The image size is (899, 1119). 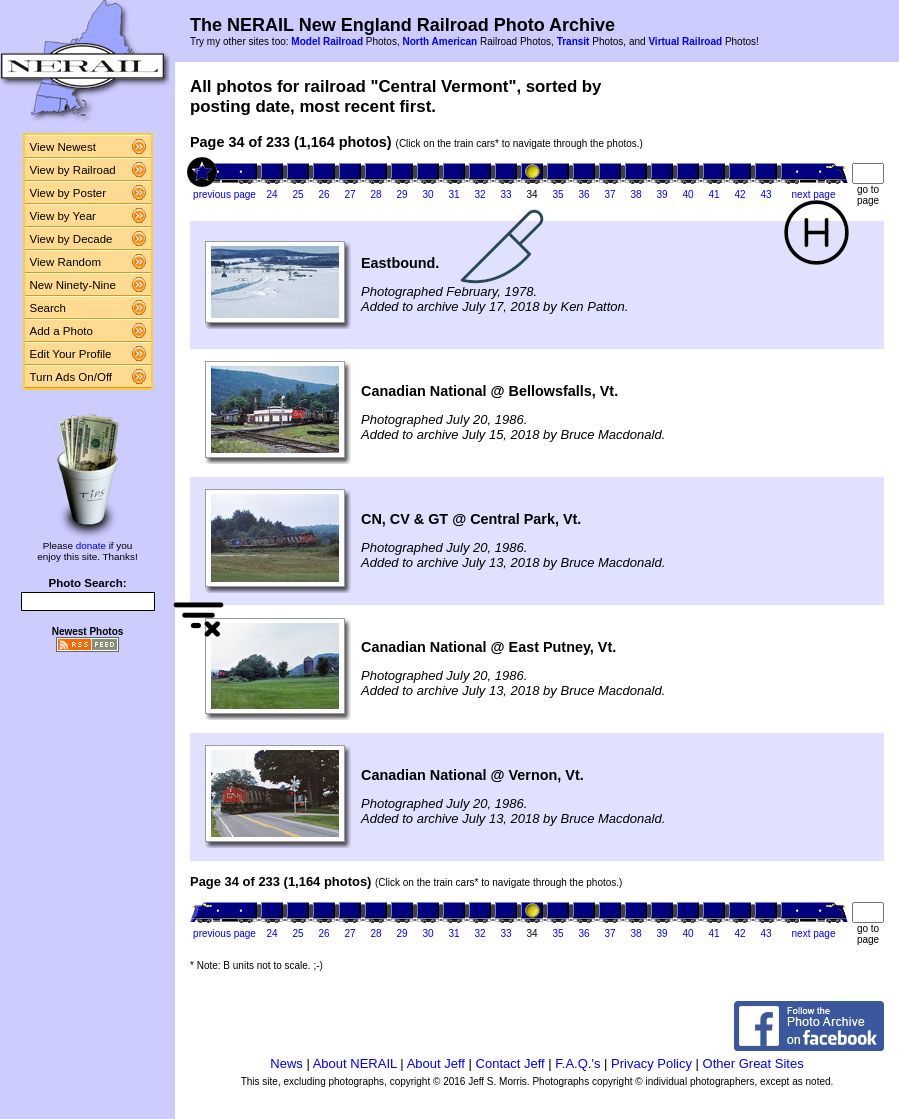 I want to click on indicates a hospital or helipad location, so click(x=816, y=232).